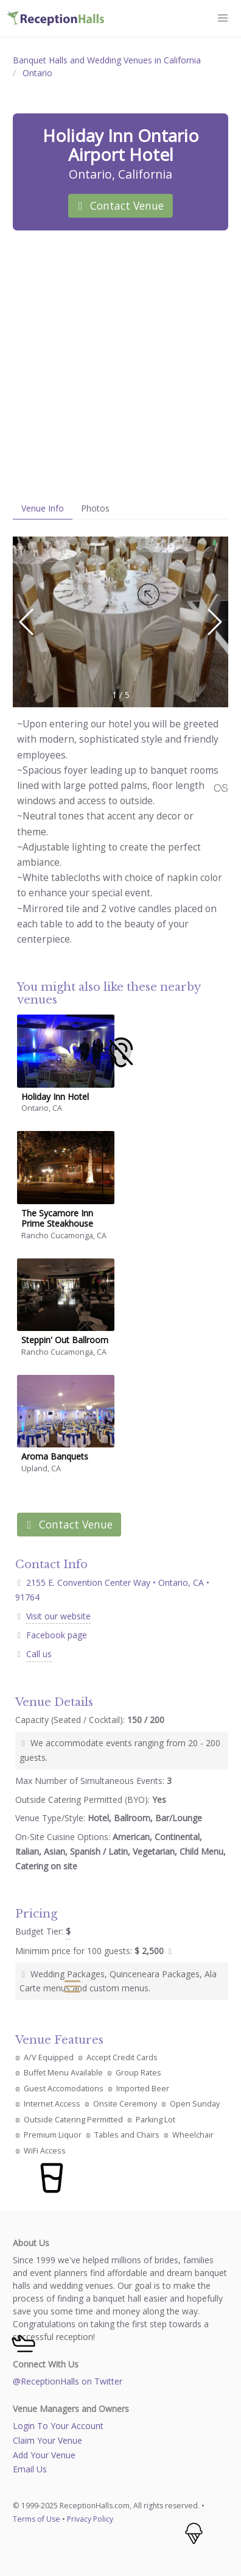  I want to click on open navigation menu, so click(72, 1986).